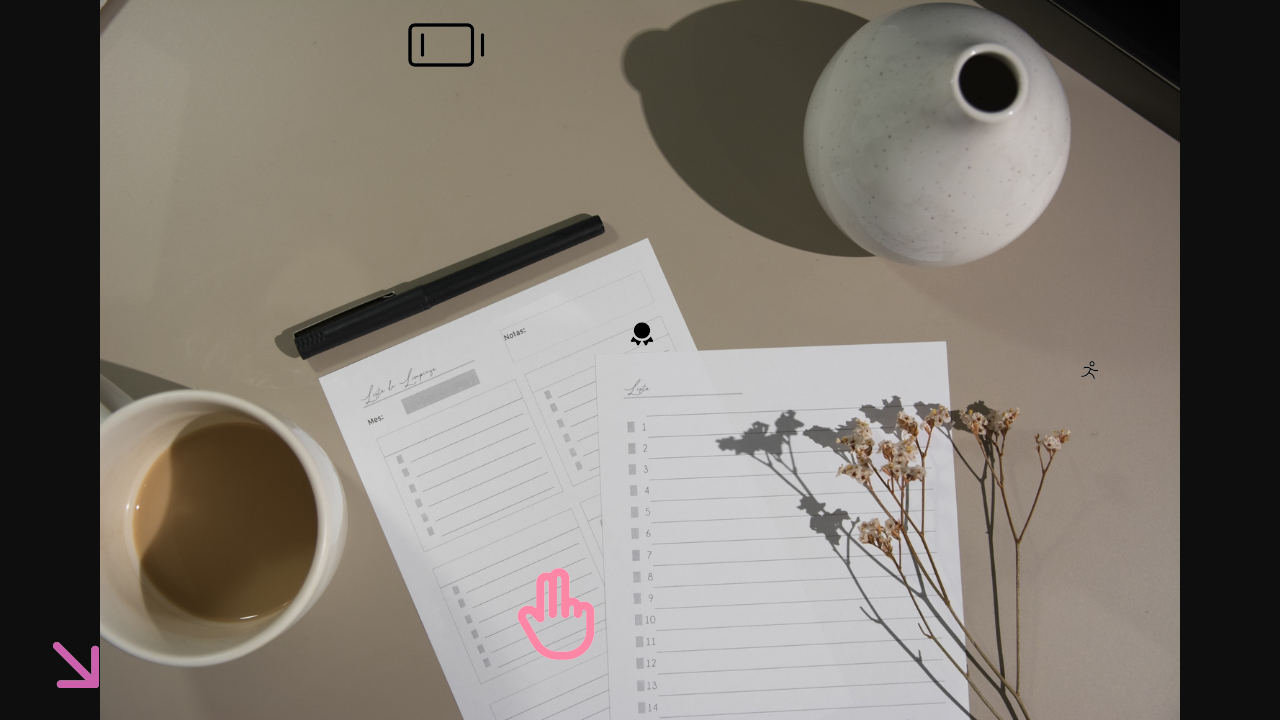 The image size is (1280, 720). What do you see at coordinates (76, 665) in the screenshot?
I see `navigate to the next item diagonally` at bounding box center [76, 665].